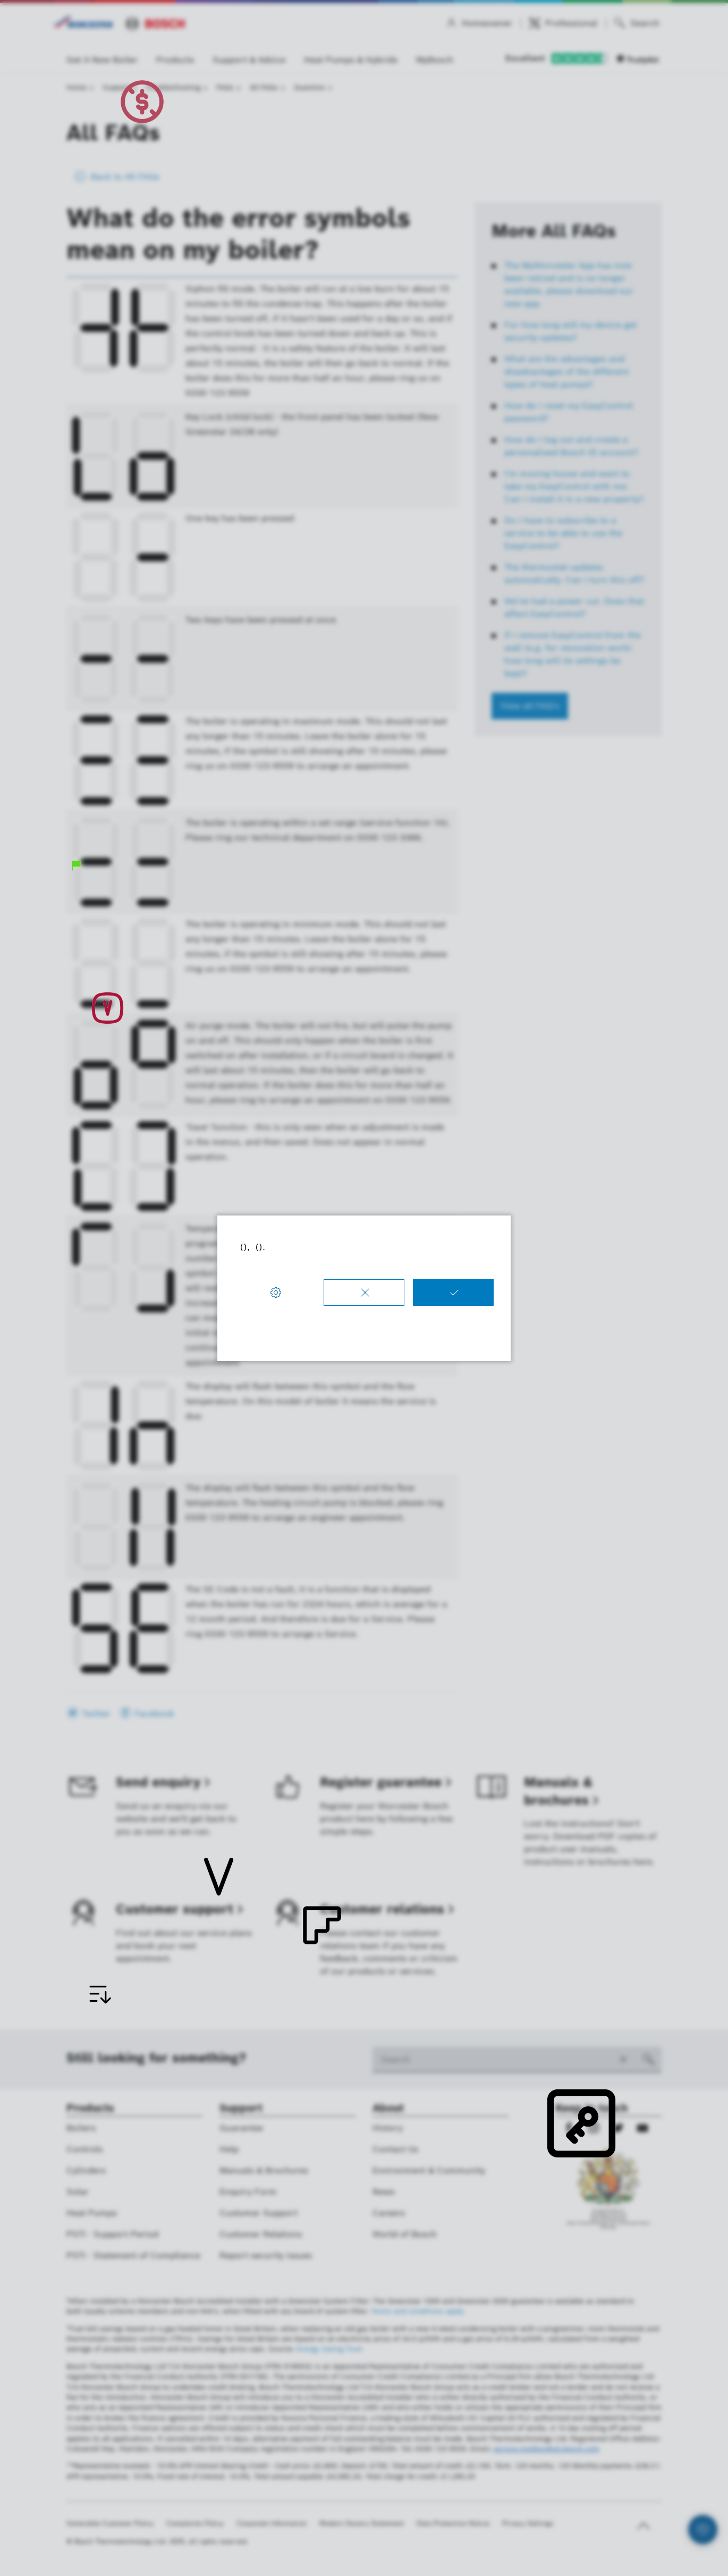 The image size is (728, 2576). Describe the element at coordinates (218, 1876) in the screenshot. I see `indicates items starting with the letter V` at that location.